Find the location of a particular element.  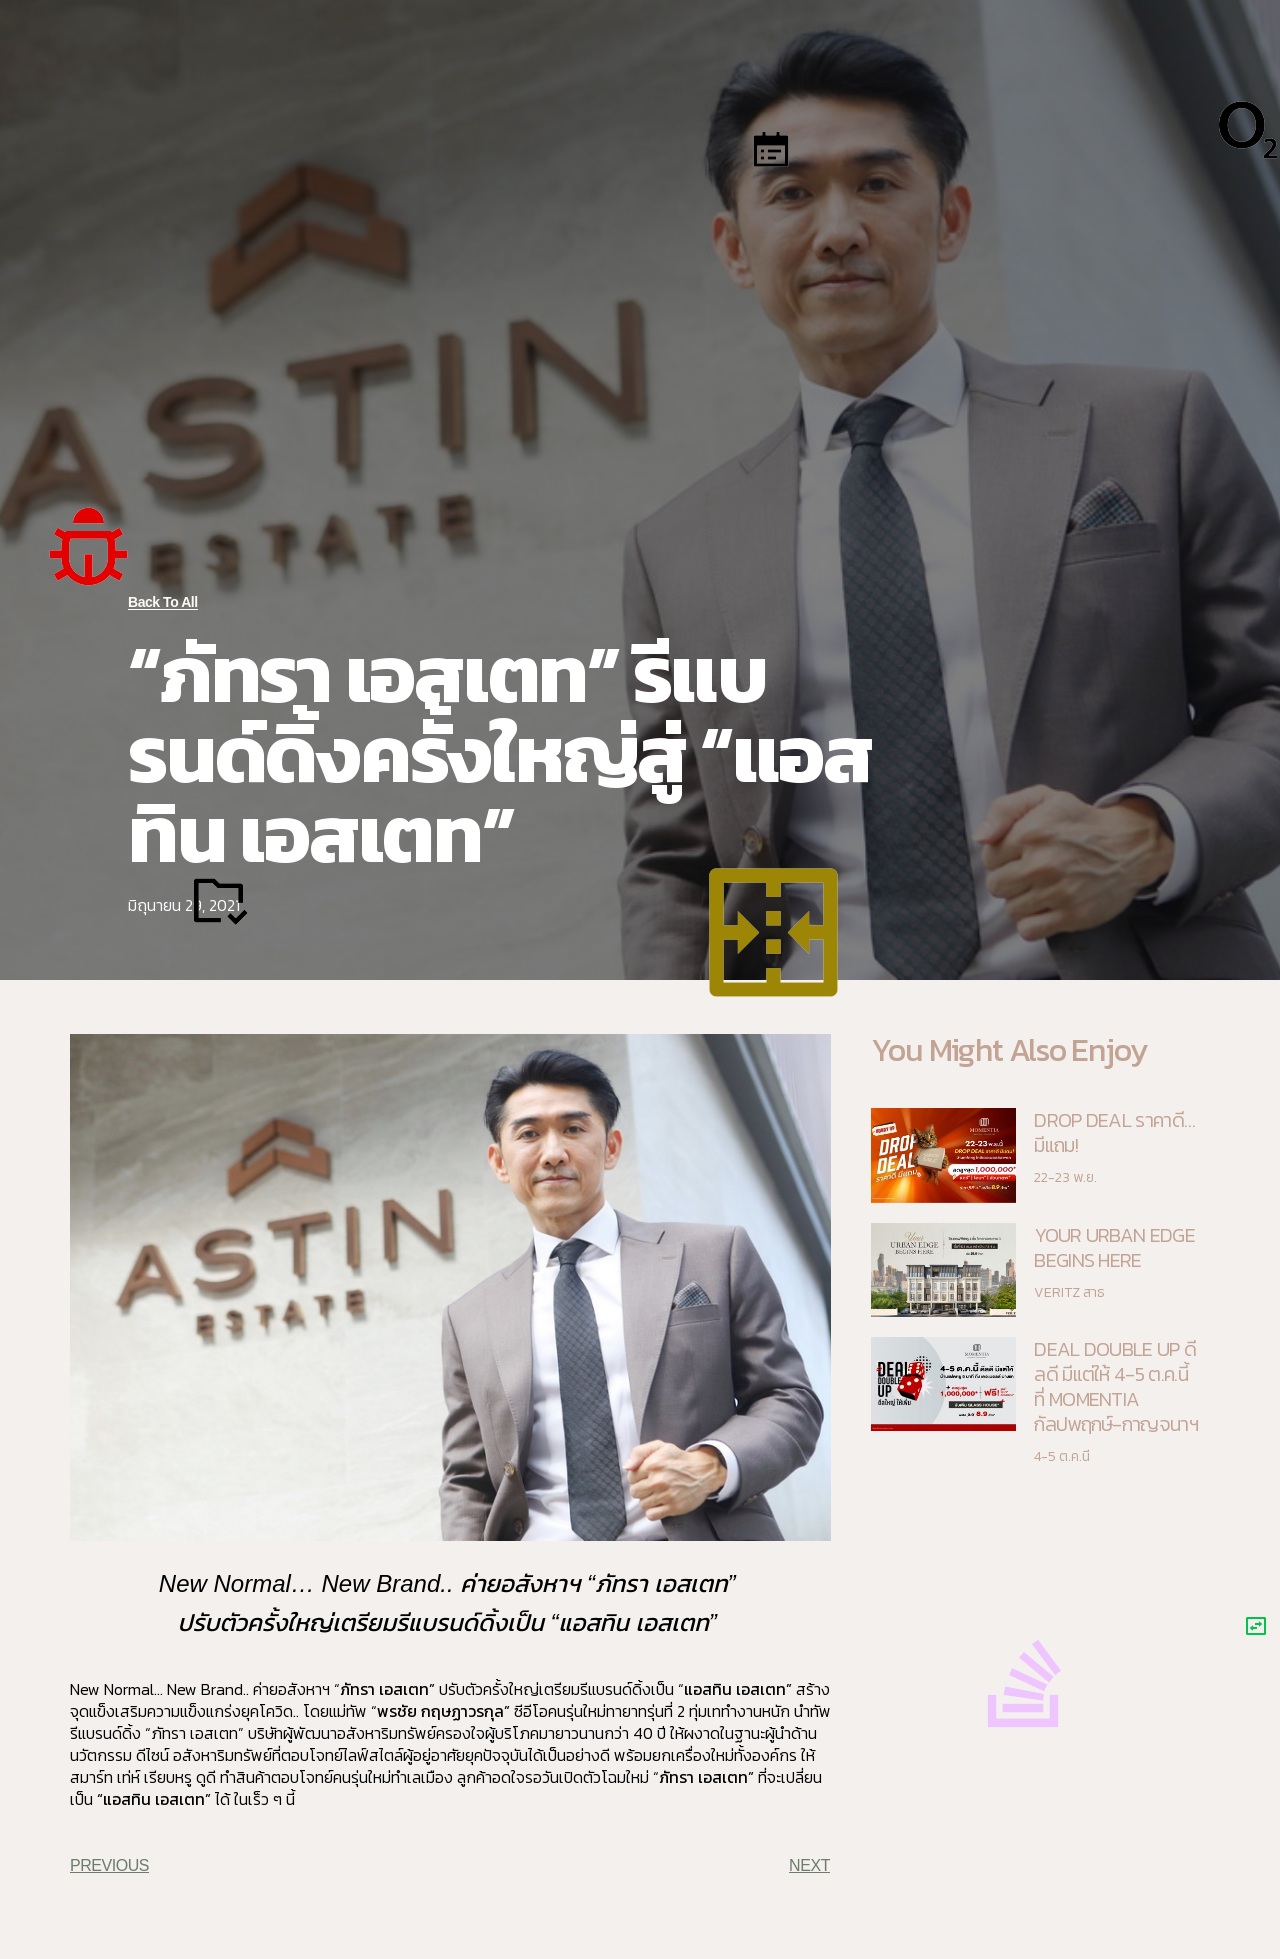

swap or exchange items is located at coordinates (1256, 1626).